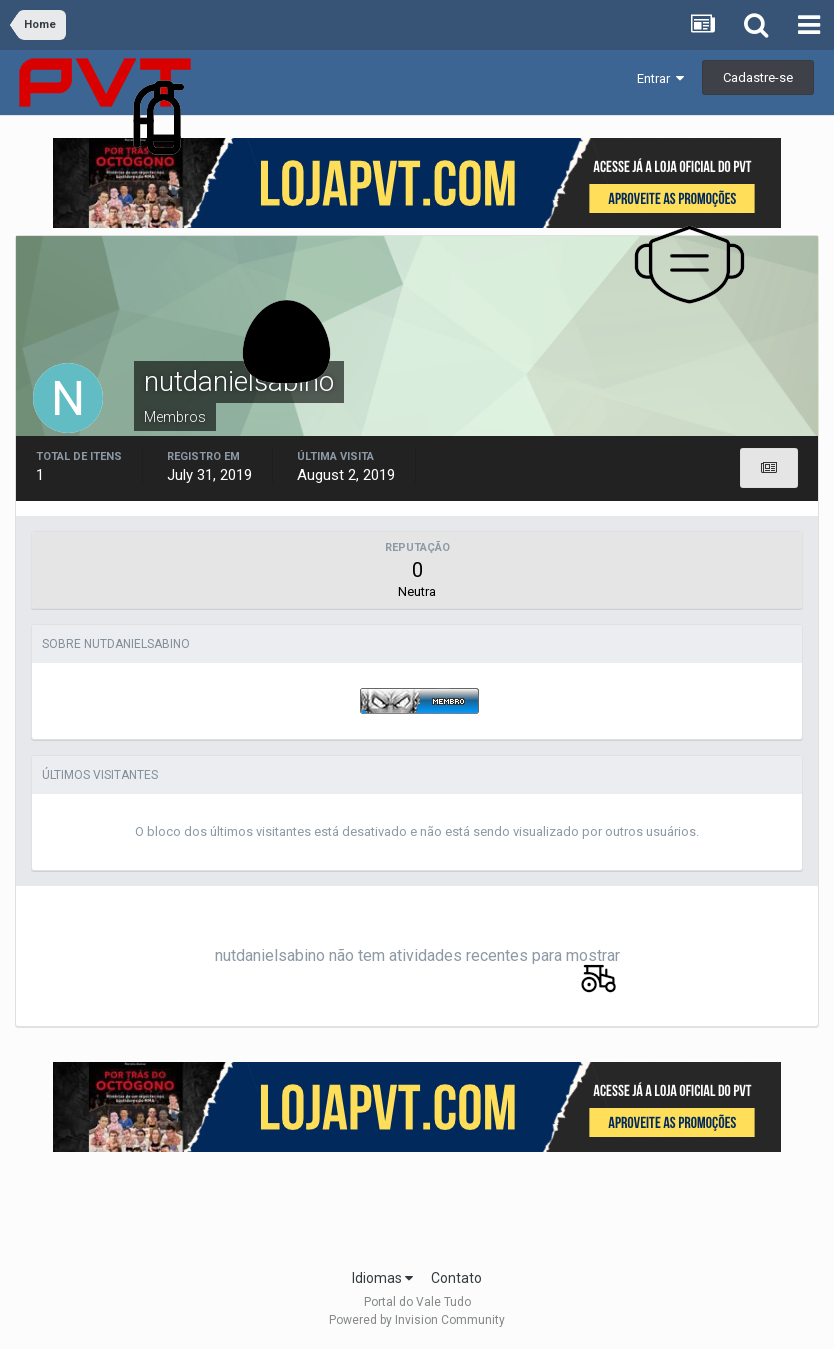 This screenshot has width=834, height=1349. I want to click on access farming or agricultural features, so click(598, 978).